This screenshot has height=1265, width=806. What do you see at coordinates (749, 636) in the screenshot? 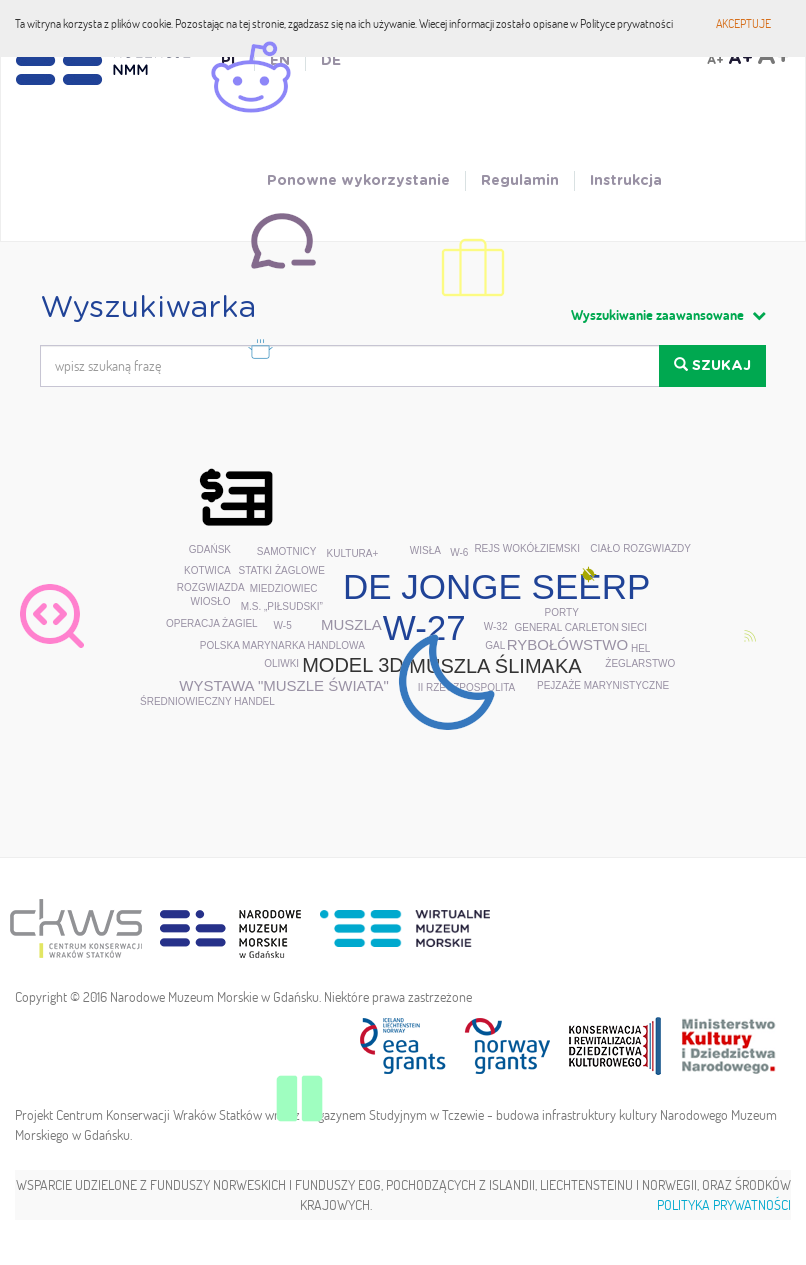
I see `subscribe to RSS feed` at bounding box center [749, 636].